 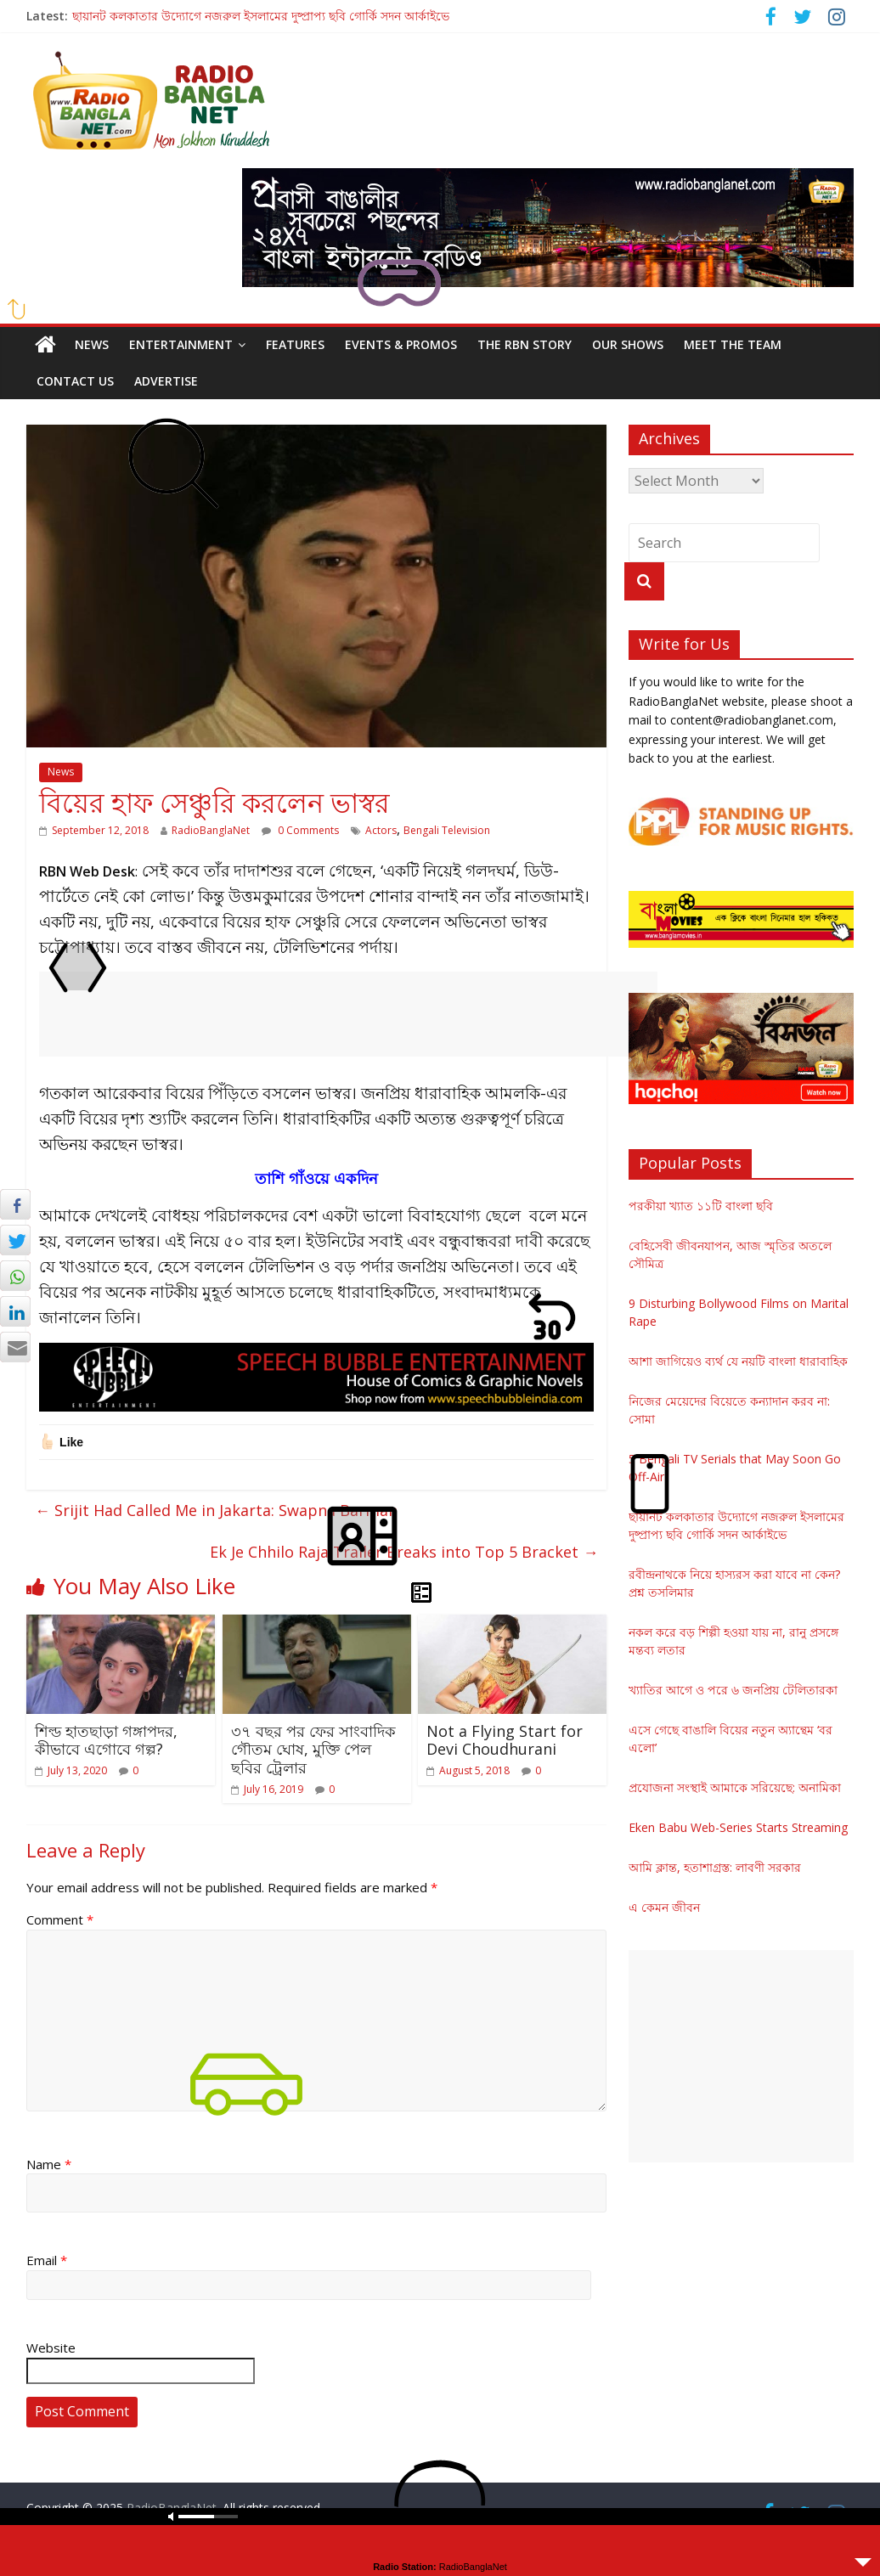 What do you see at coordinates (550, 1317) in the screenshot?
I see `skip back 30 seconds` at bounding box center [550, 1317].